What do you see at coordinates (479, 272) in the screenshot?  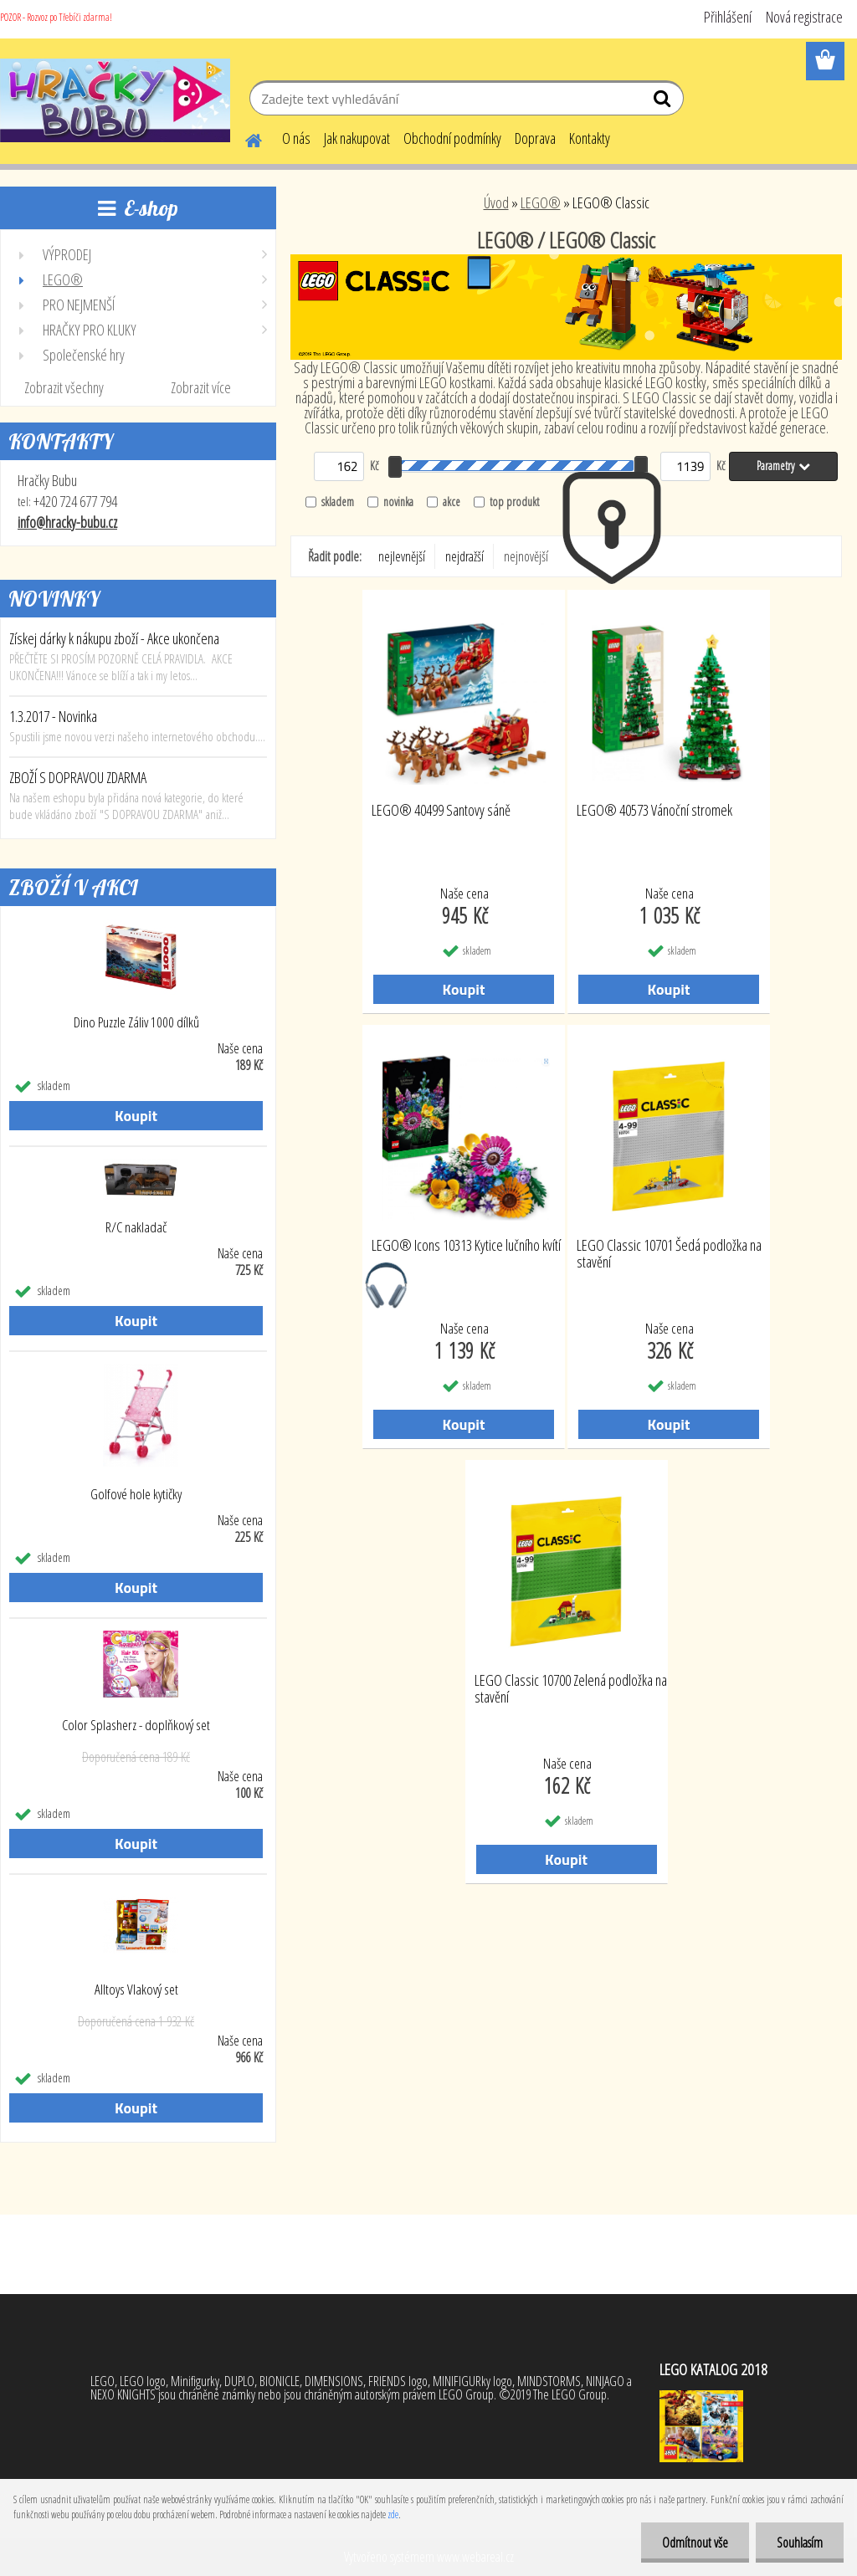 I see `iPad Air 2 device icon` at bounding box center [479, 272].